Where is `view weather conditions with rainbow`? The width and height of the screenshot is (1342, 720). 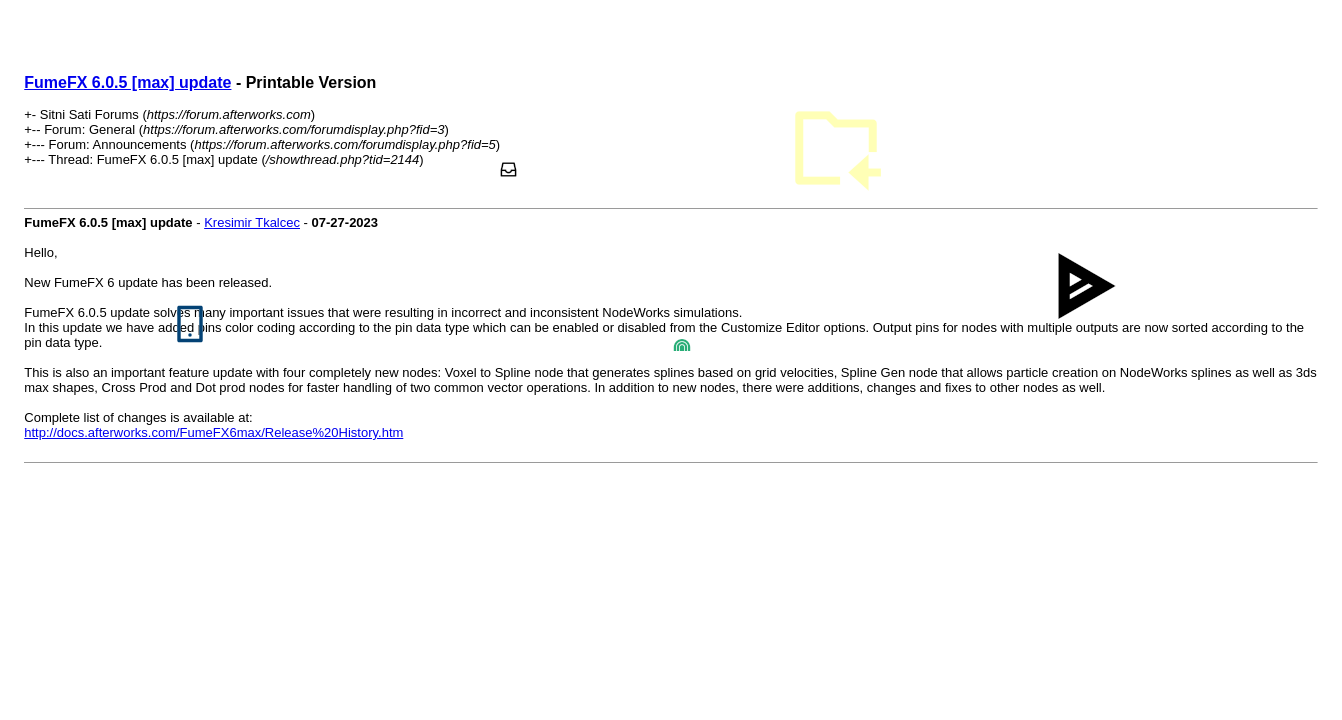 view weather conditions with rainbow is located at coordinates (682, 345).